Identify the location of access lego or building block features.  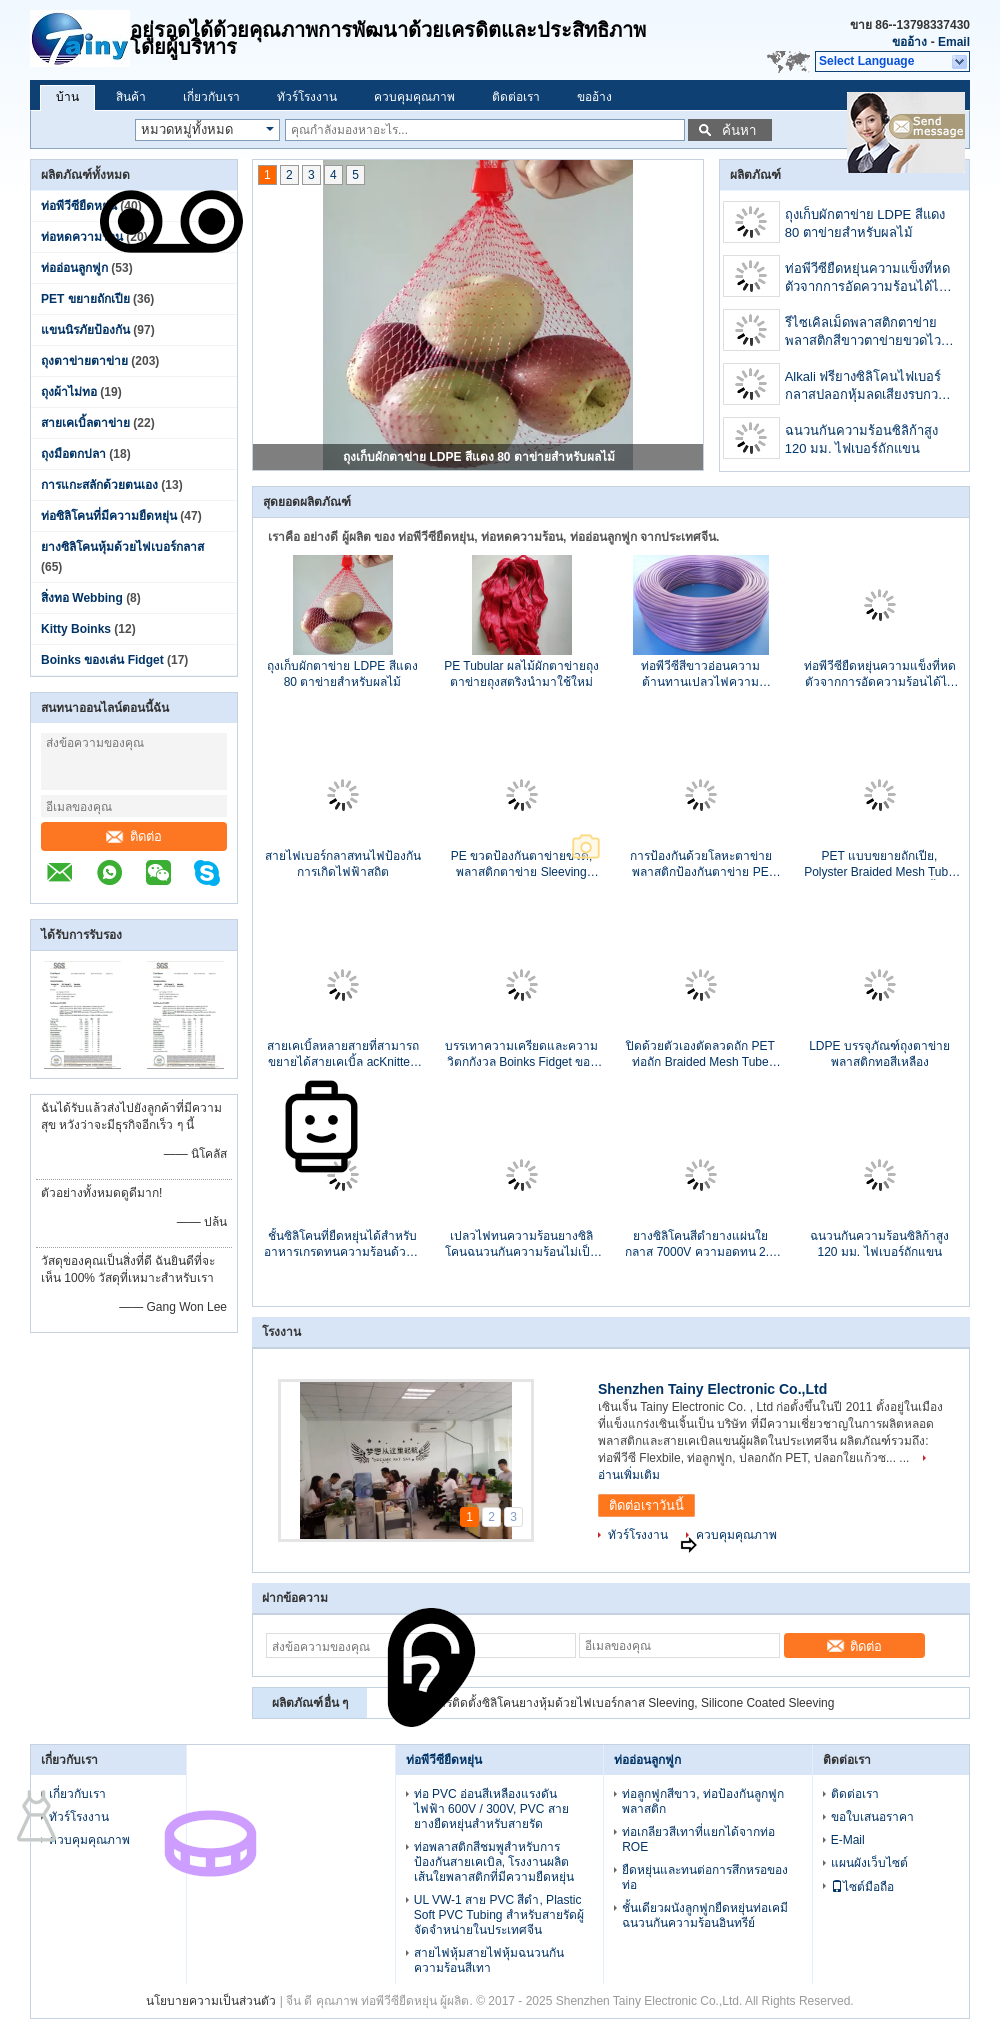
(321, 1126).